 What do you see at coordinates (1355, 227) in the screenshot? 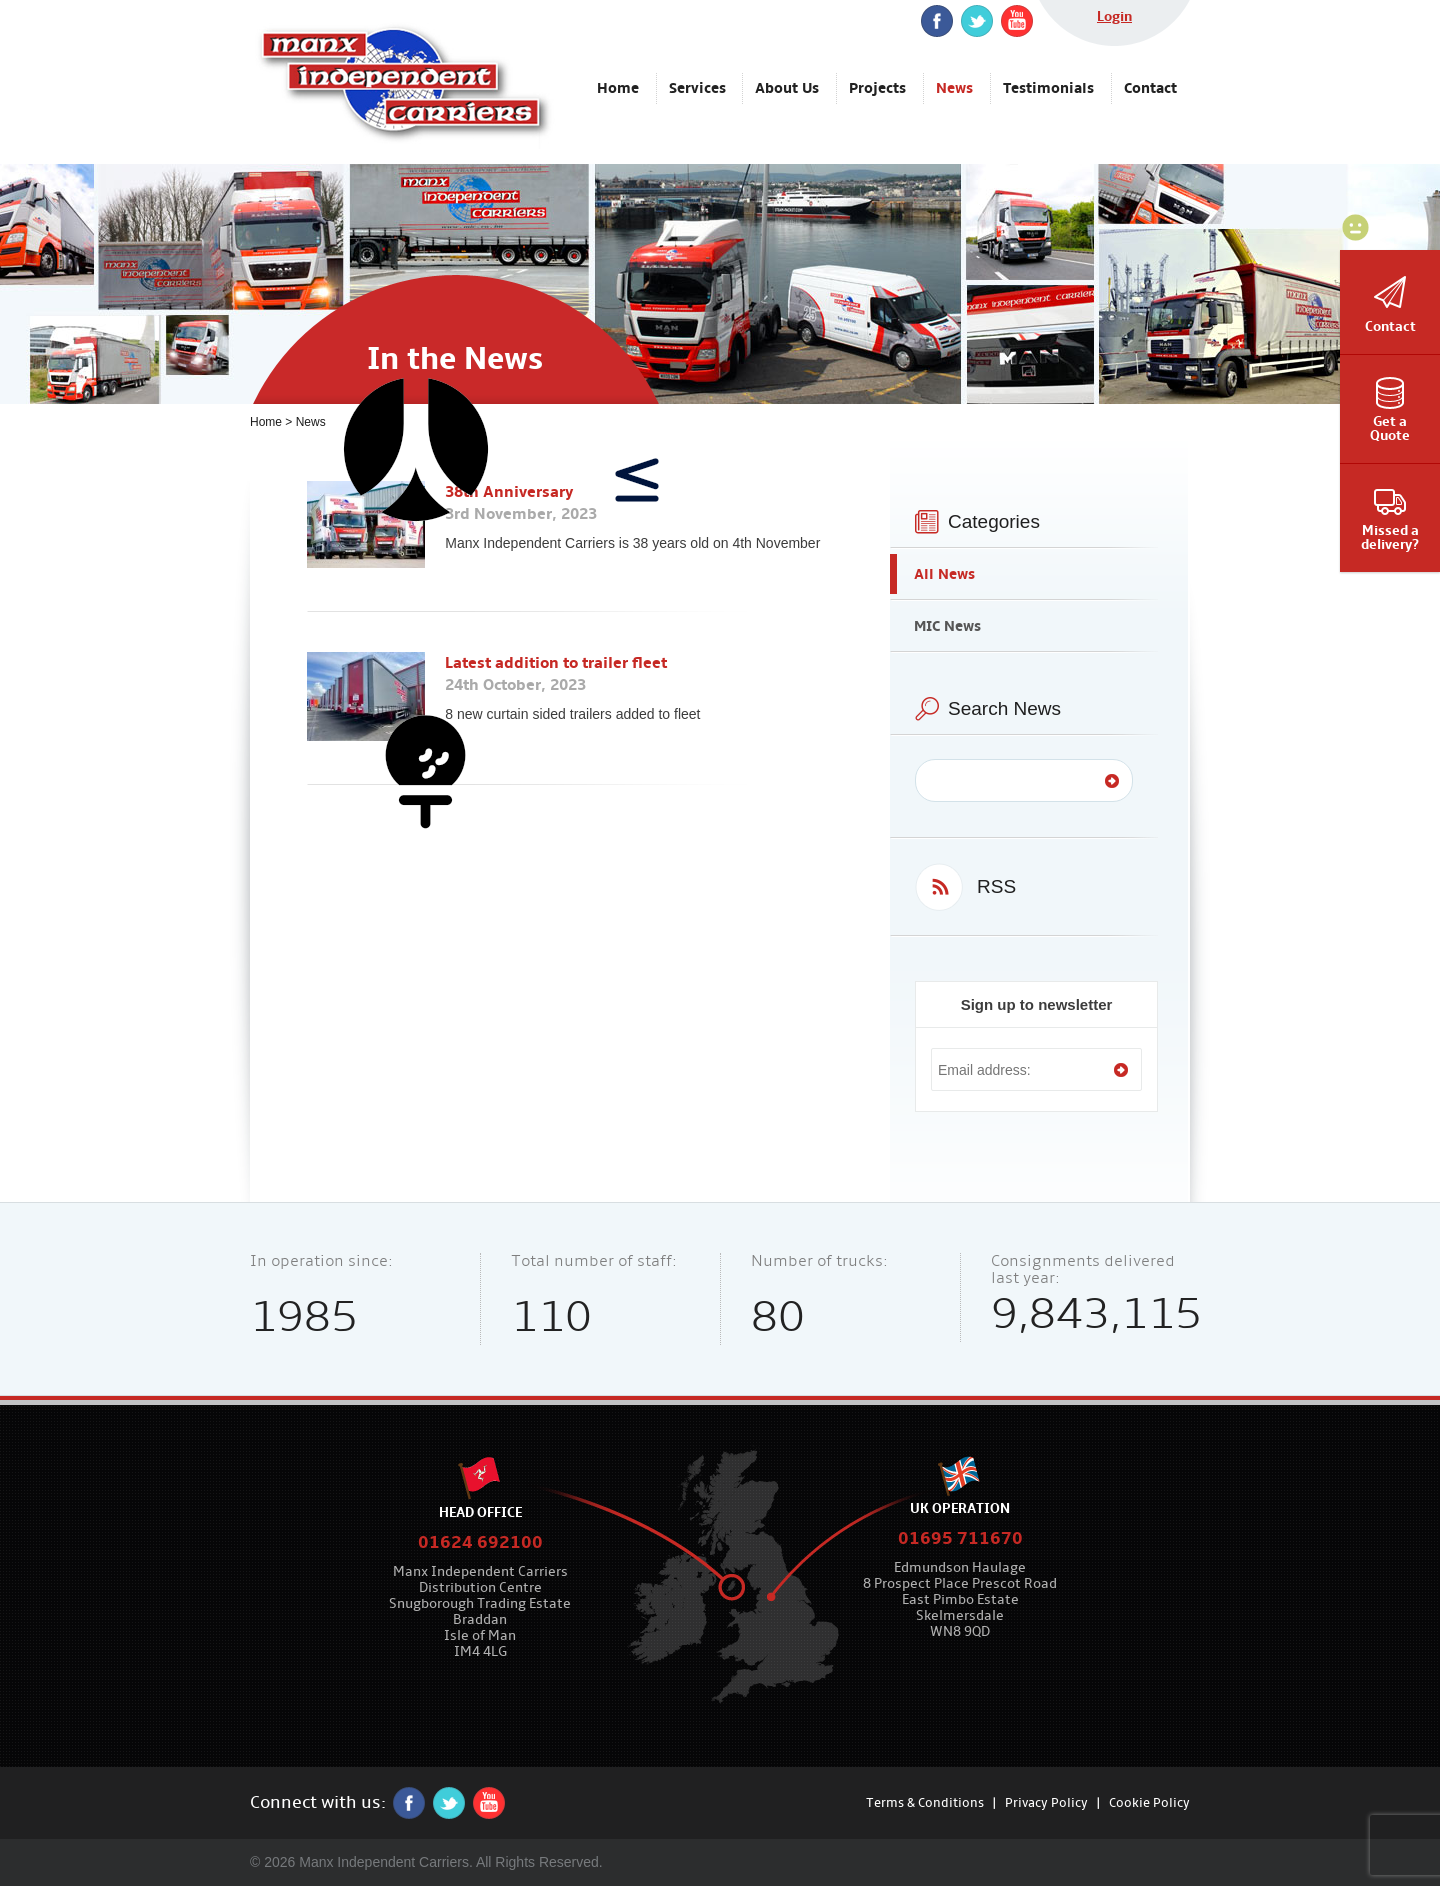
I see `indicate a neutral or indifferent reaction` at bounding box center [1355, 227].